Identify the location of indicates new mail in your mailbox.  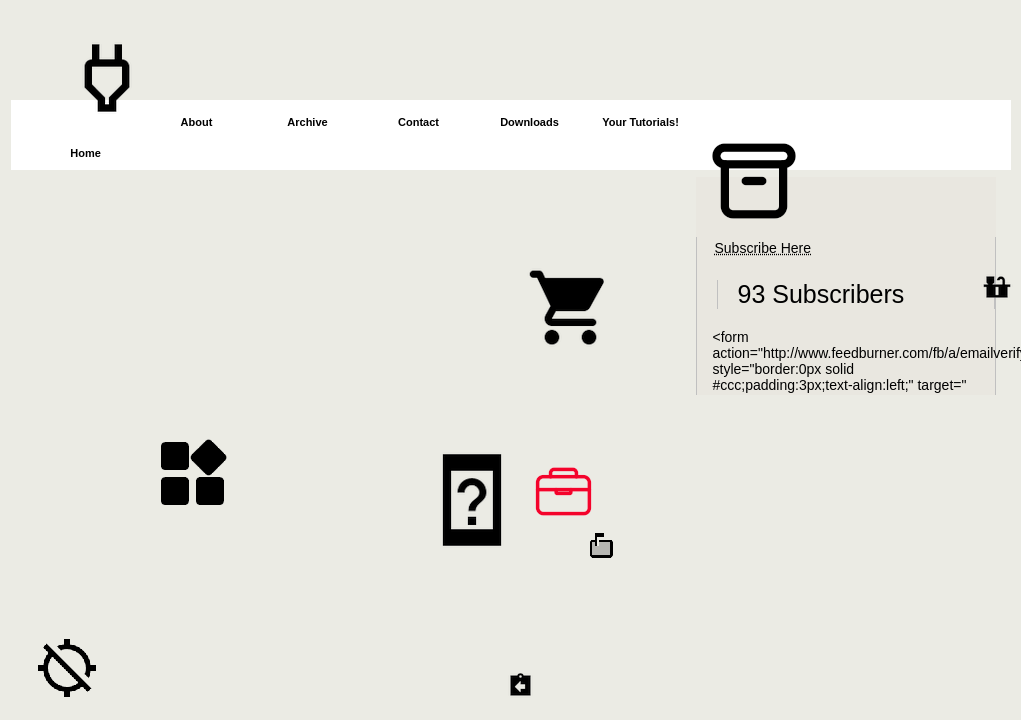
(601, 546).